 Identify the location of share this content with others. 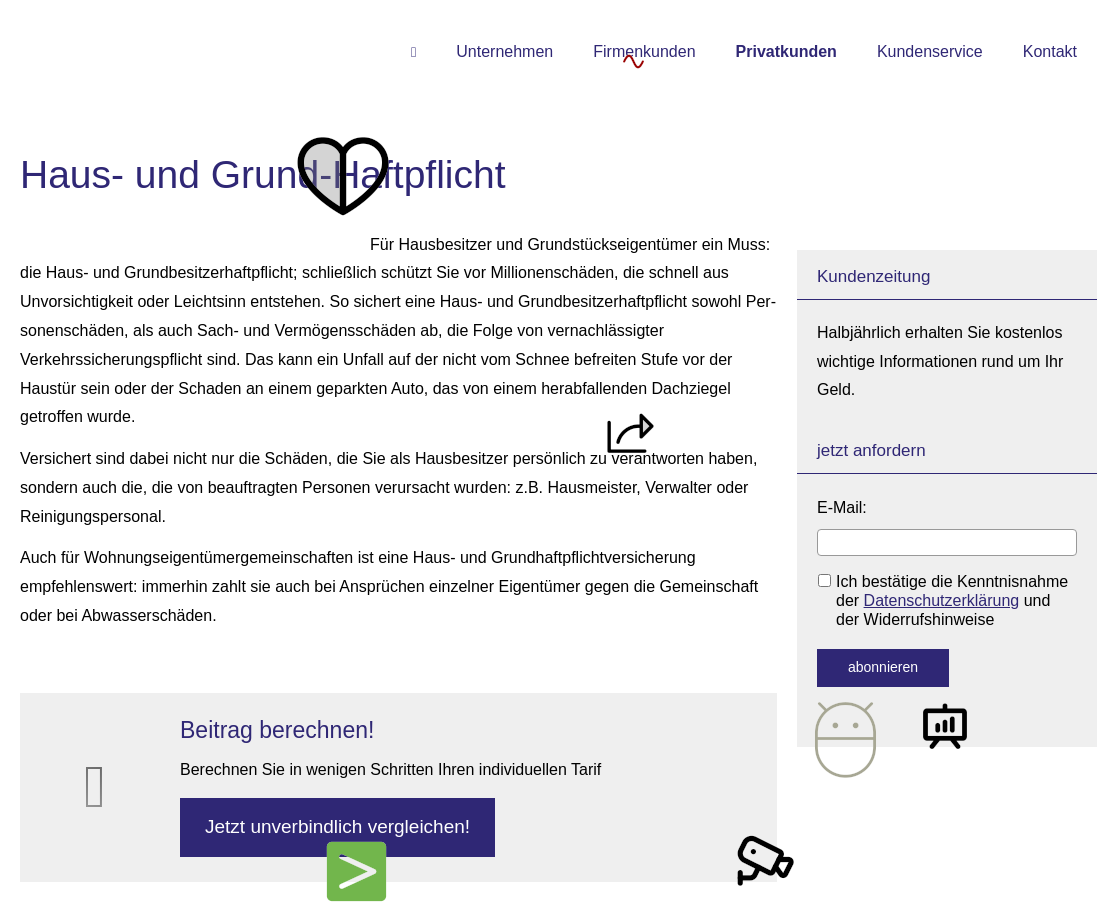
(630, 431).